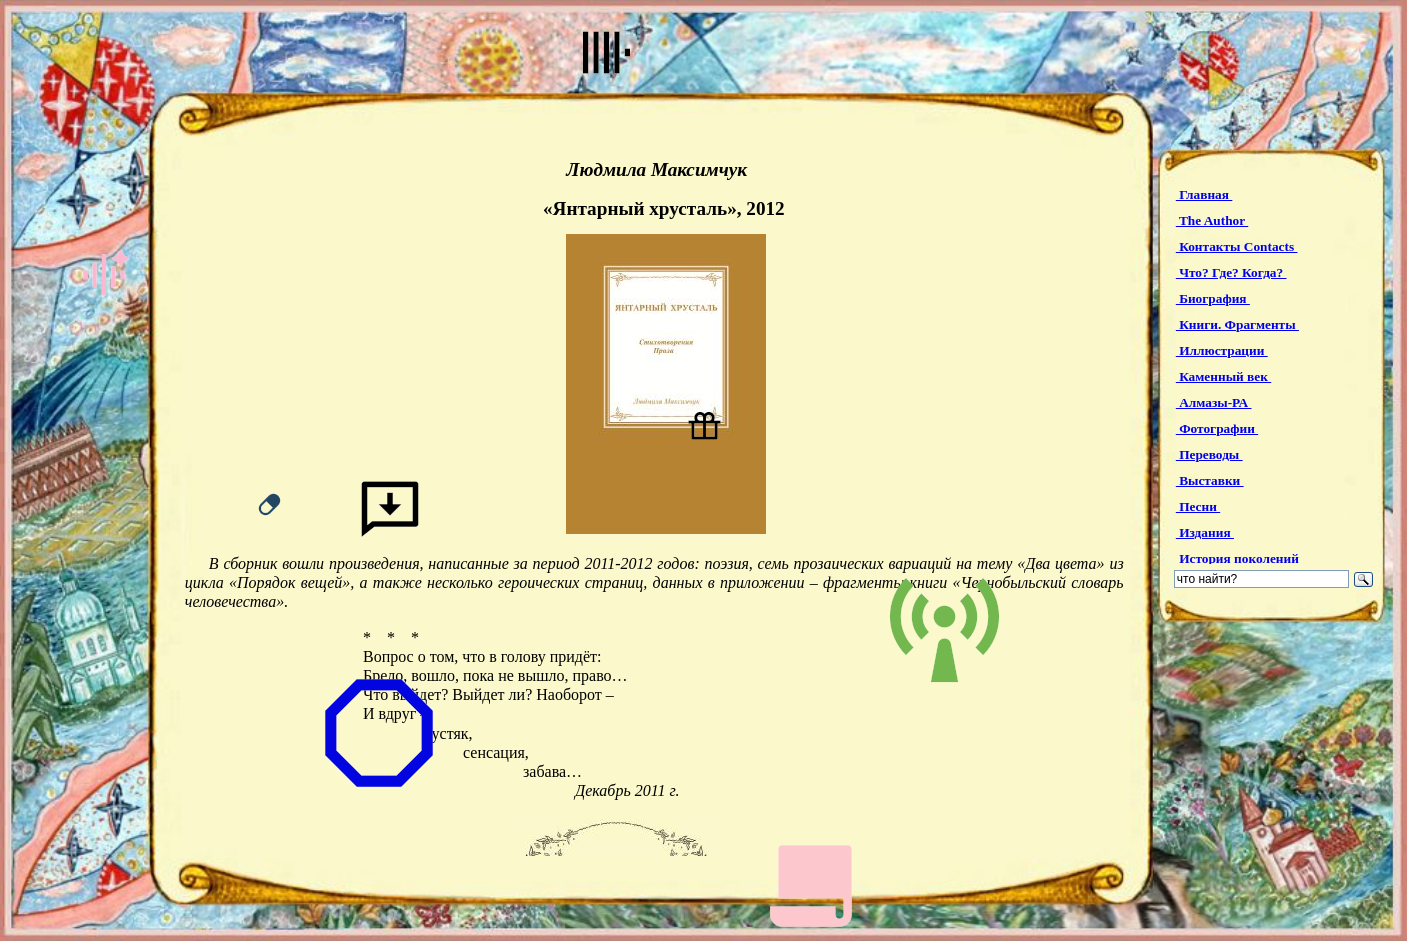 The image size is (1407, 941). What do you see at coordinates (606, 52) in the screenshot?
I see `clickhouse database service logo` at bounding box center [606, 52].